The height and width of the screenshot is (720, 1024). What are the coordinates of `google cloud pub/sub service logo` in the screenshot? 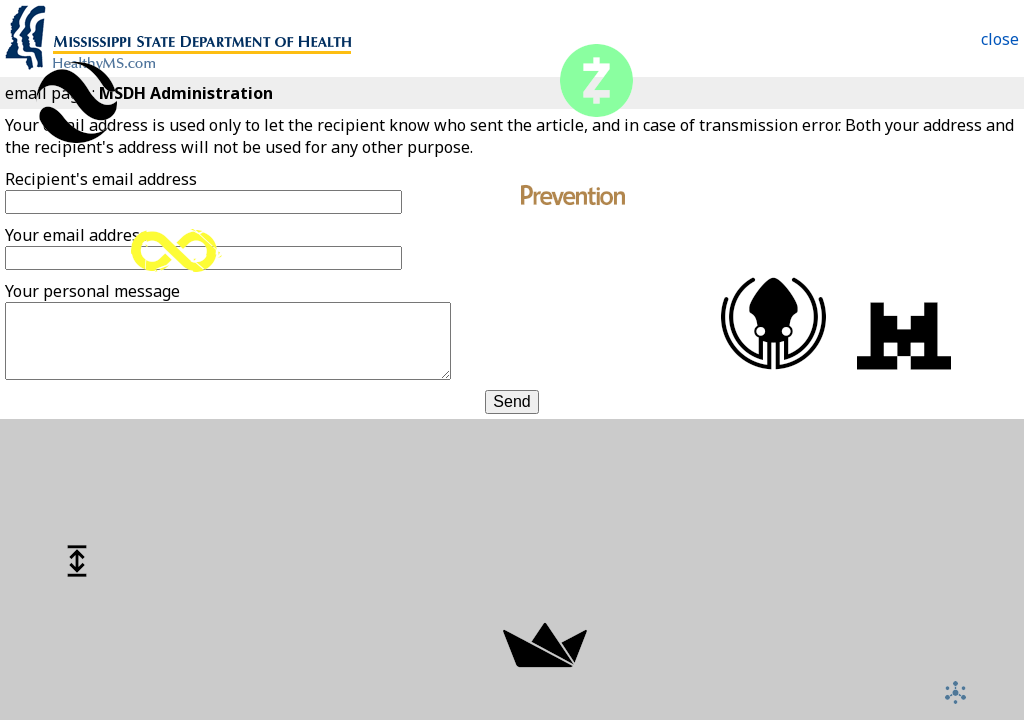 It's located at (955, 692).